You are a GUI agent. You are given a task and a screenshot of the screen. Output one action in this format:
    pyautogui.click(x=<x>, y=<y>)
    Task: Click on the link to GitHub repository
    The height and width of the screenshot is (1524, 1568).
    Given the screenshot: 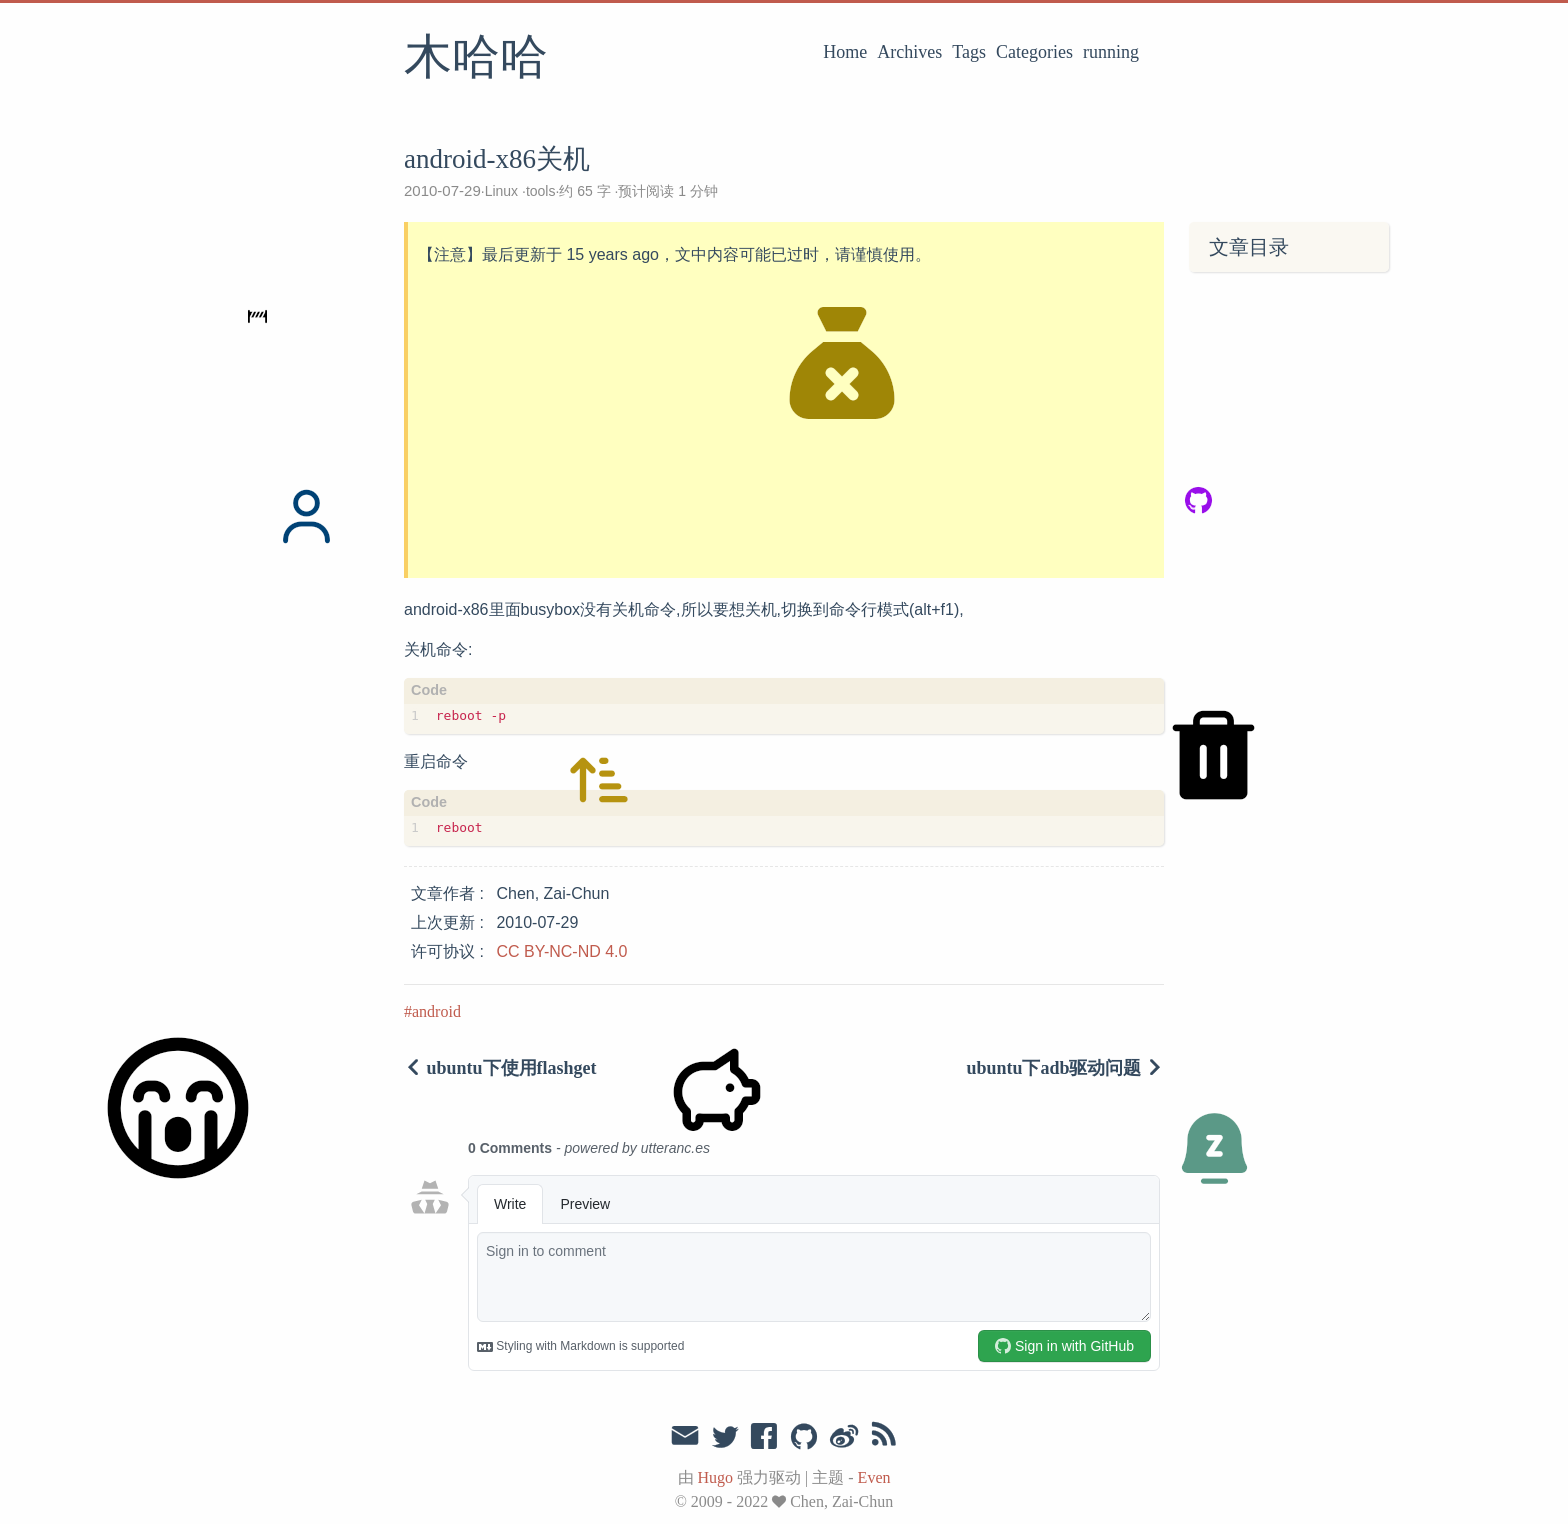 What is the action you would take?
    pyautogui.click(x=1198, y=500)
    